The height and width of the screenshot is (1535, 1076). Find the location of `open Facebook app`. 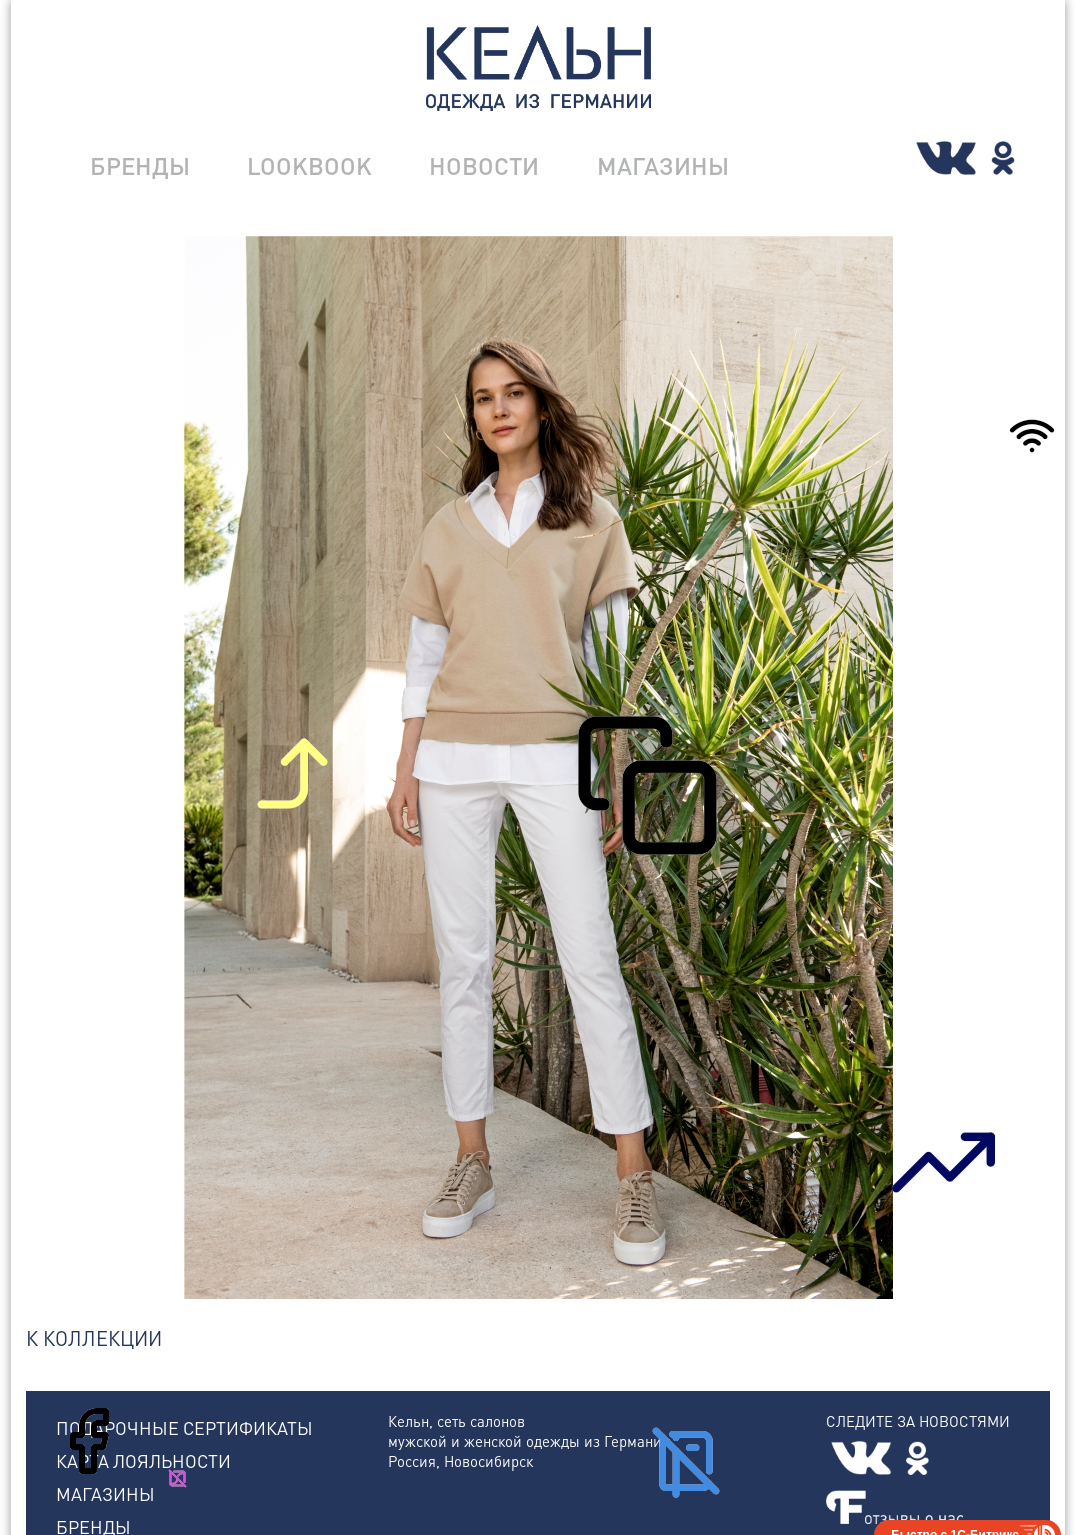

open Facebook app is located at coordinates (88, 1441).